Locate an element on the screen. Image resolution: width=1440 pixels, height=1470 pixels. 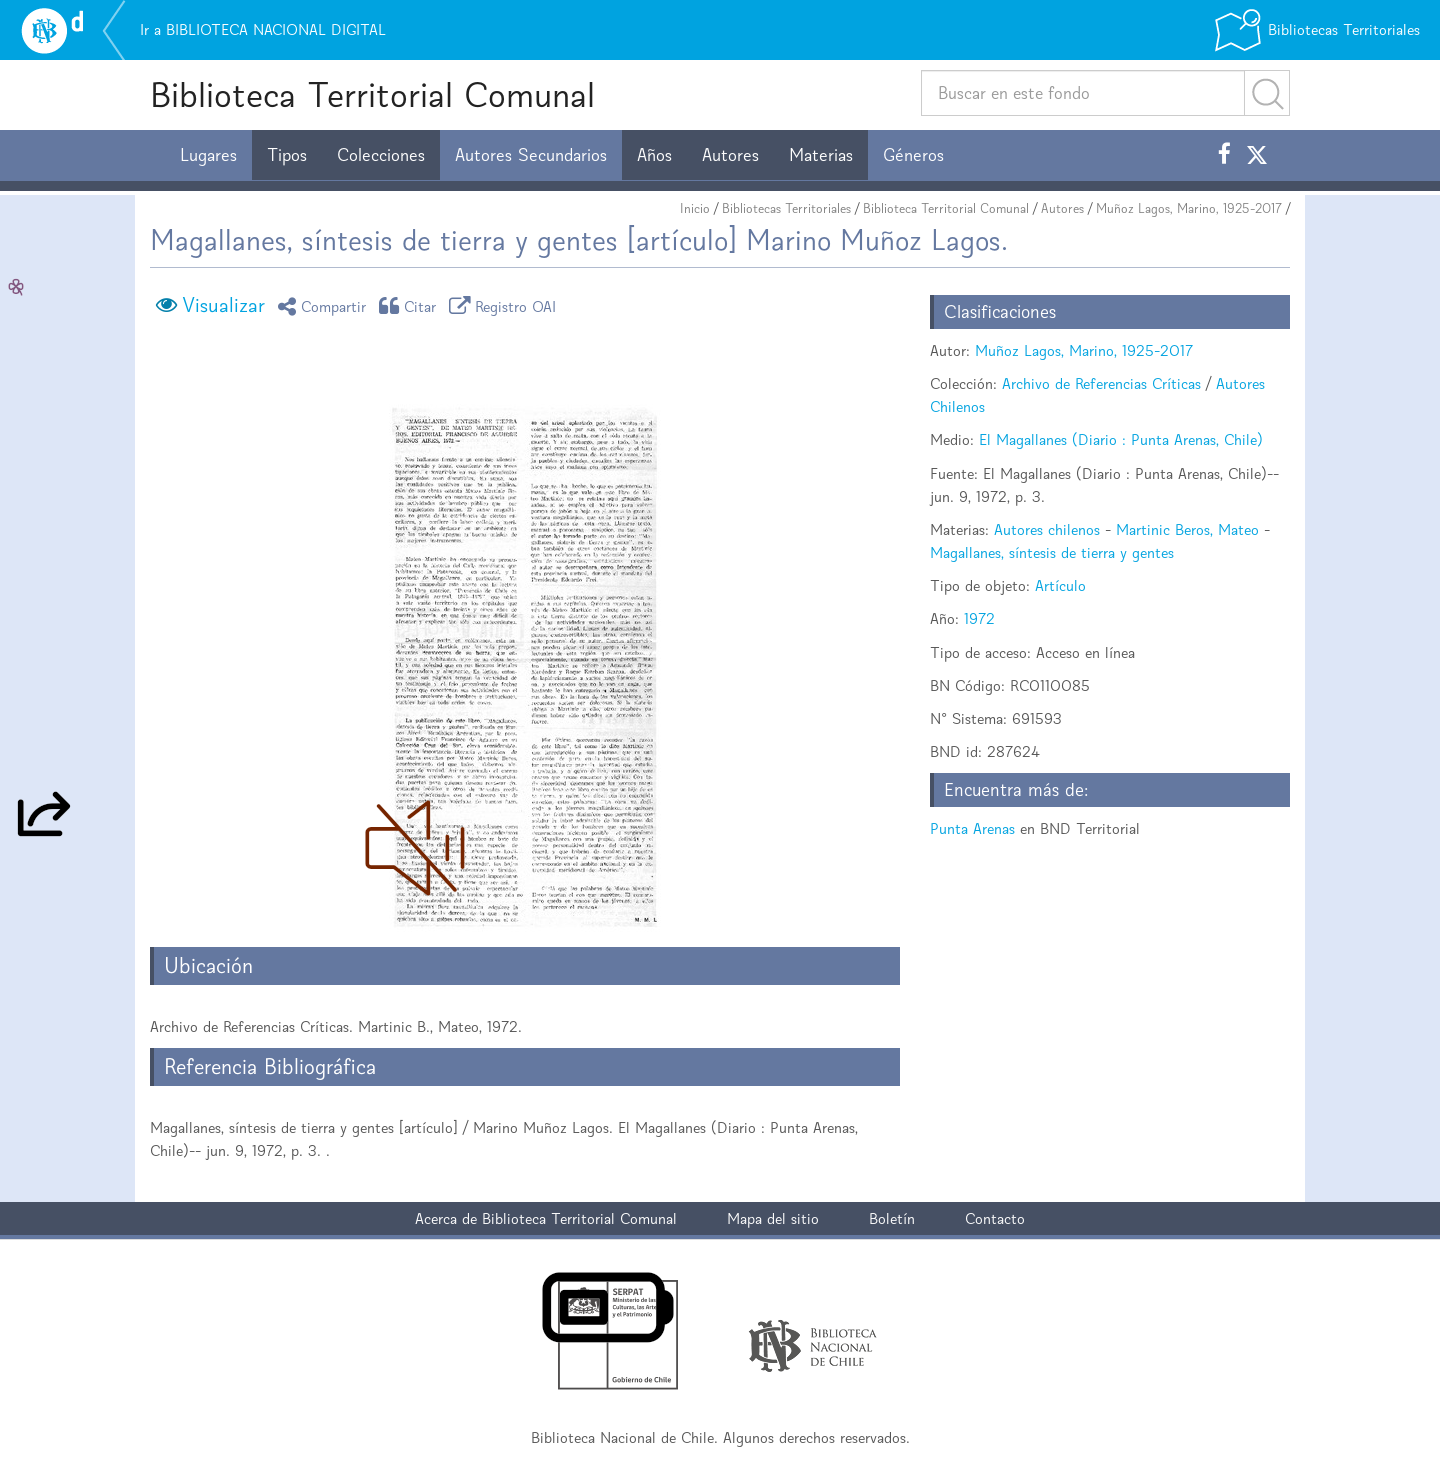
share this content is located at coordinates (44, 812).